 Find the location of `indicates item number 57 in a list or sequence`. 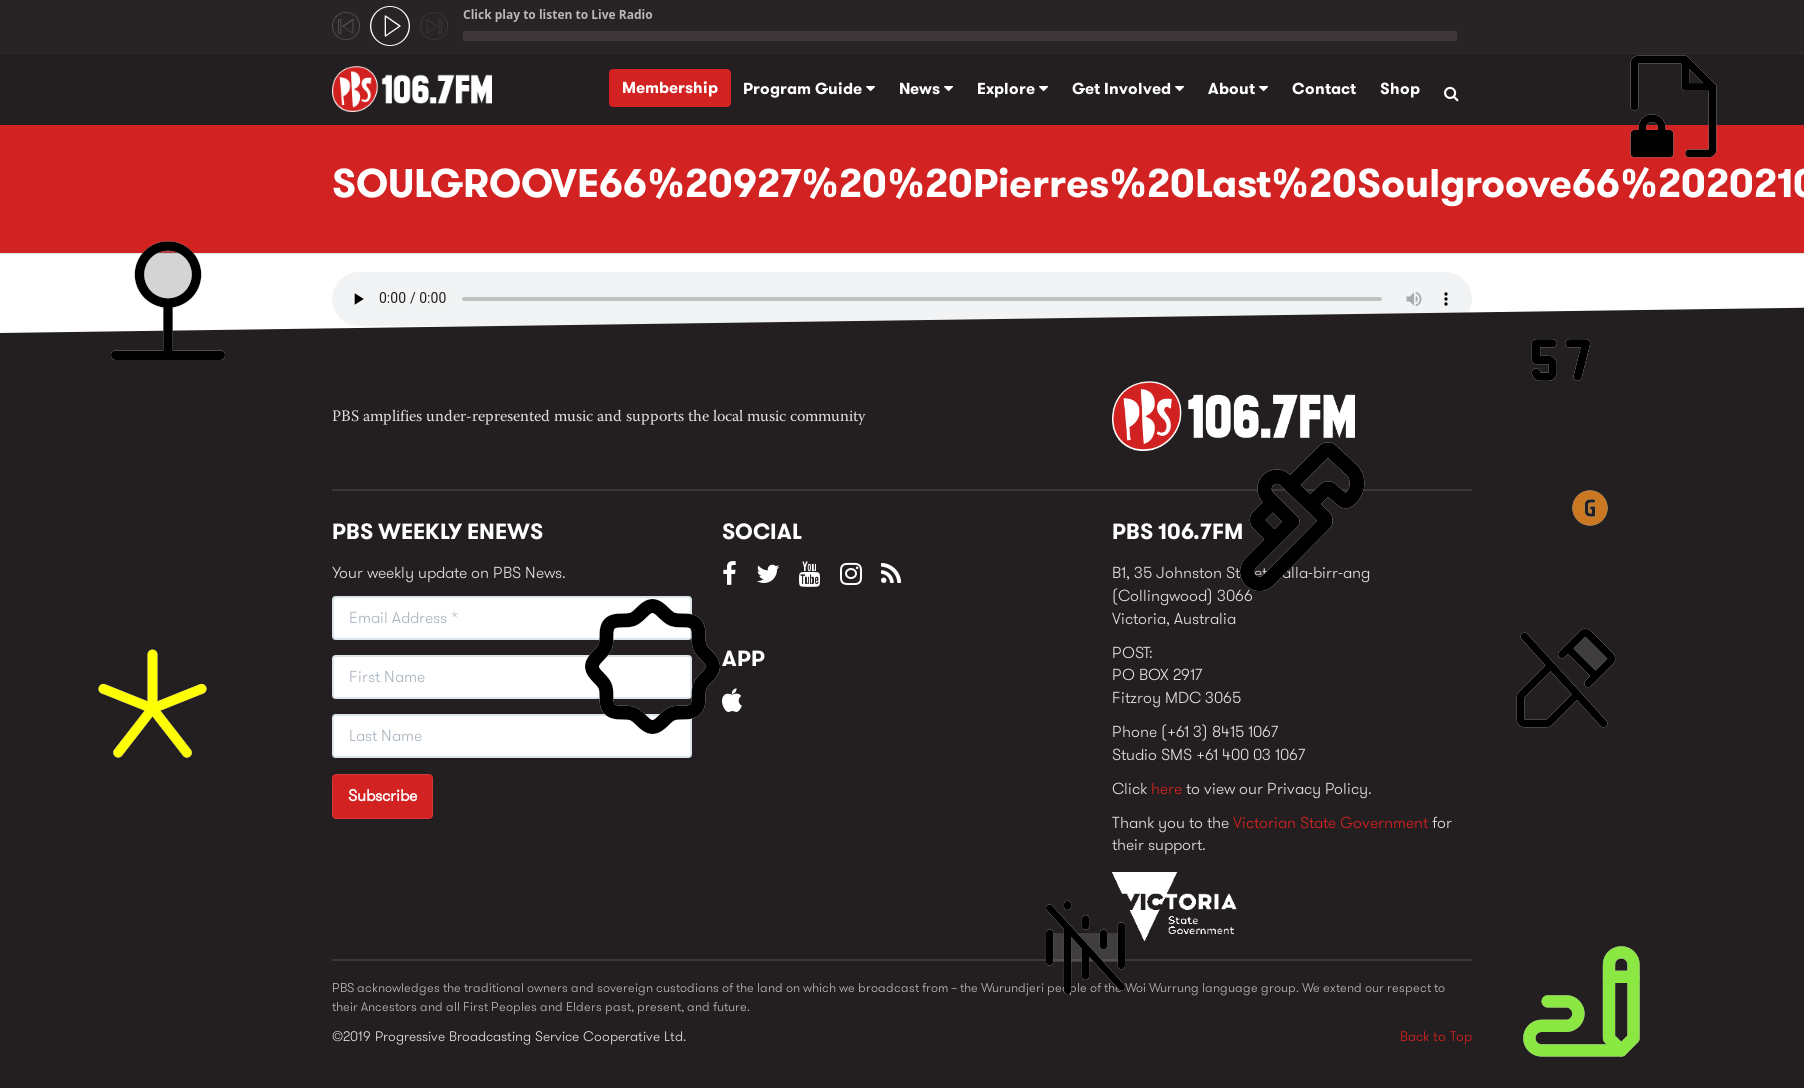

indicates item number 57 in a list or sequence is located at coordinates (1561, 360).